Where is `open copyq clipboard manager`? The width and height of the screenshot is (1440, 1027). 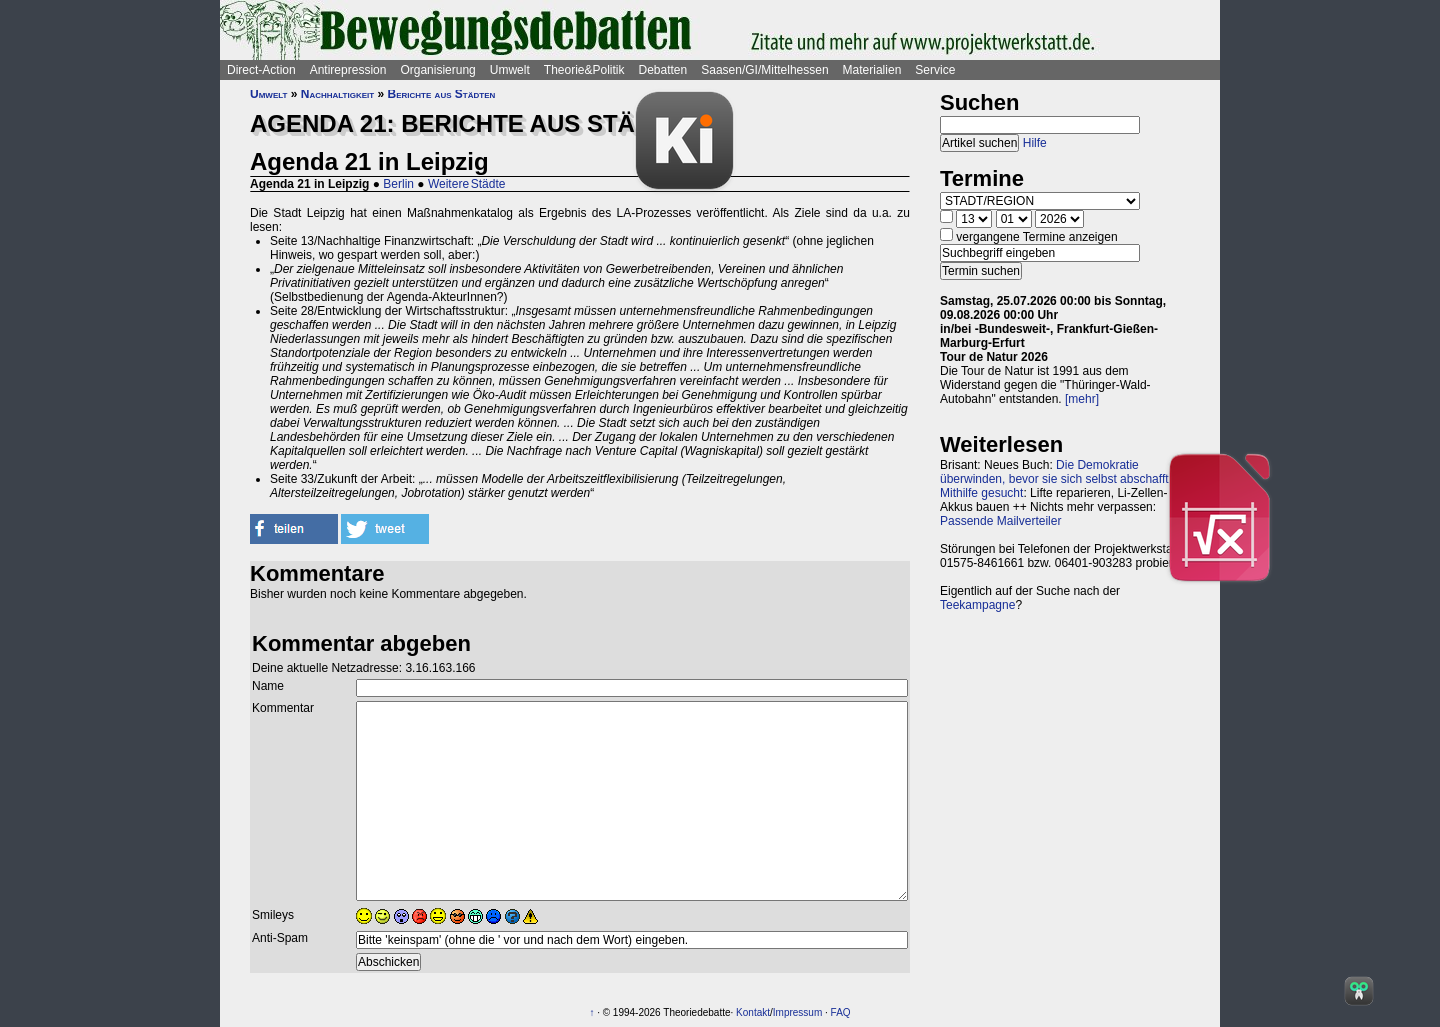 open copyq clipboard manager is located at coordinates (1359, 991).